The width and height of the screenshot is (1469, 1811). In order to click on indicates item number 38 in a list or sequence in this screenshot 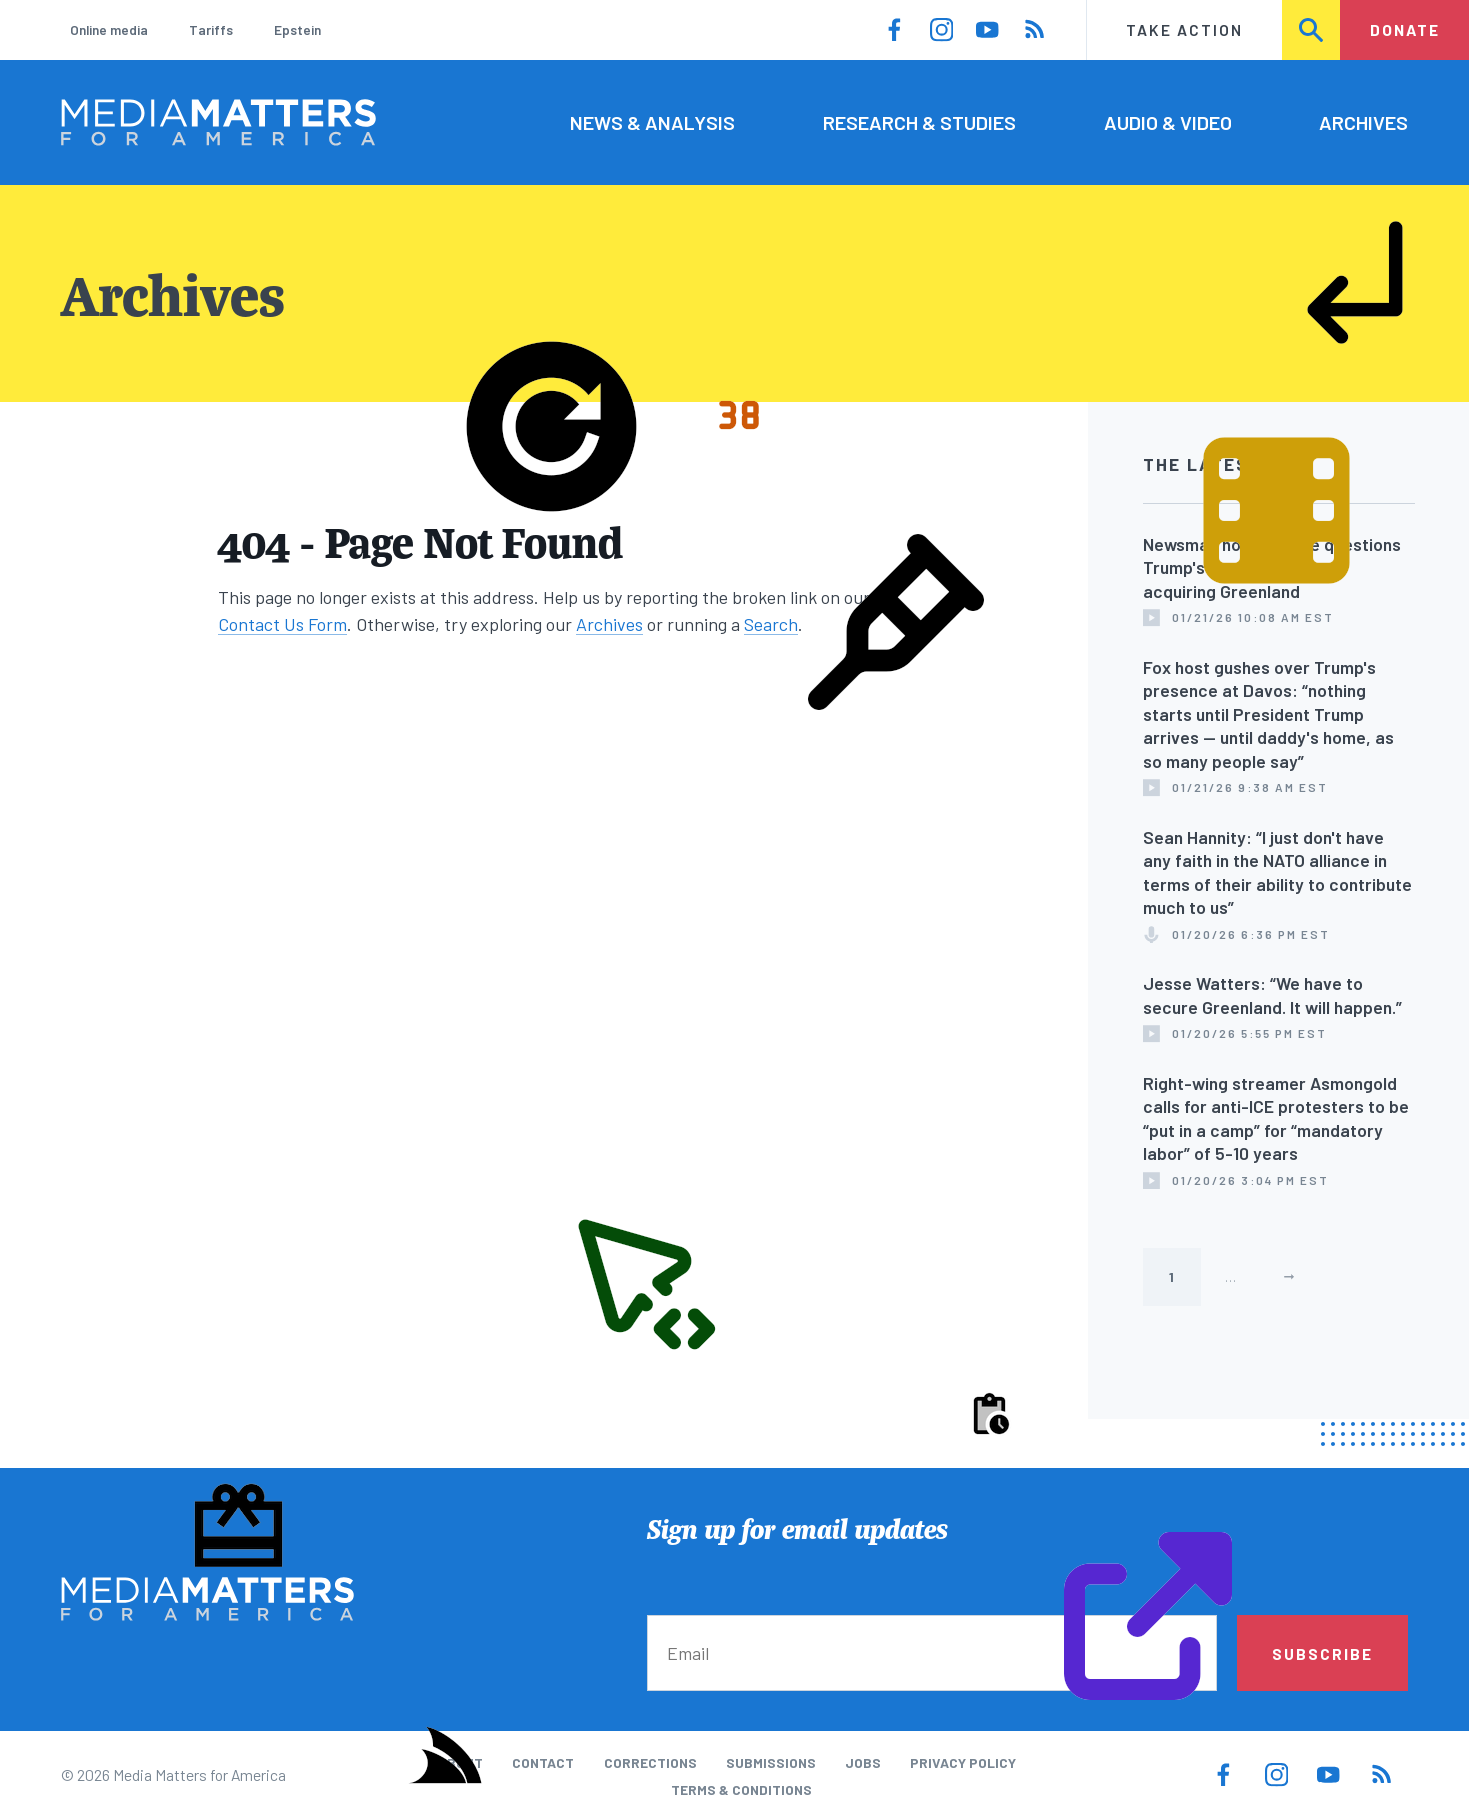, I will do `click(739, 415)`.